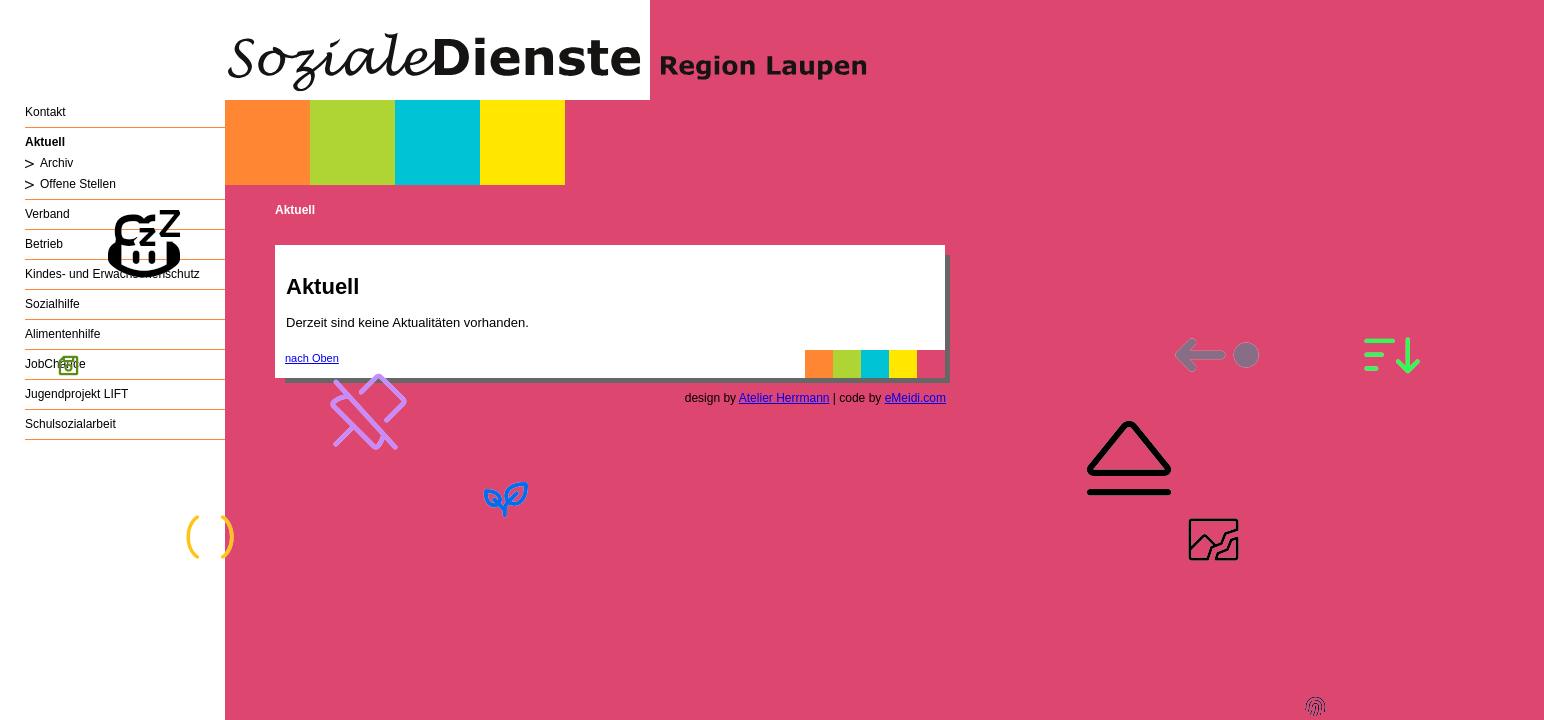 This screenshot has height=720, width=1544. What do you see at coordinates (505, 497) in the screenshot?
I see `access garden or plant care features` at bounding box center [505, 497].